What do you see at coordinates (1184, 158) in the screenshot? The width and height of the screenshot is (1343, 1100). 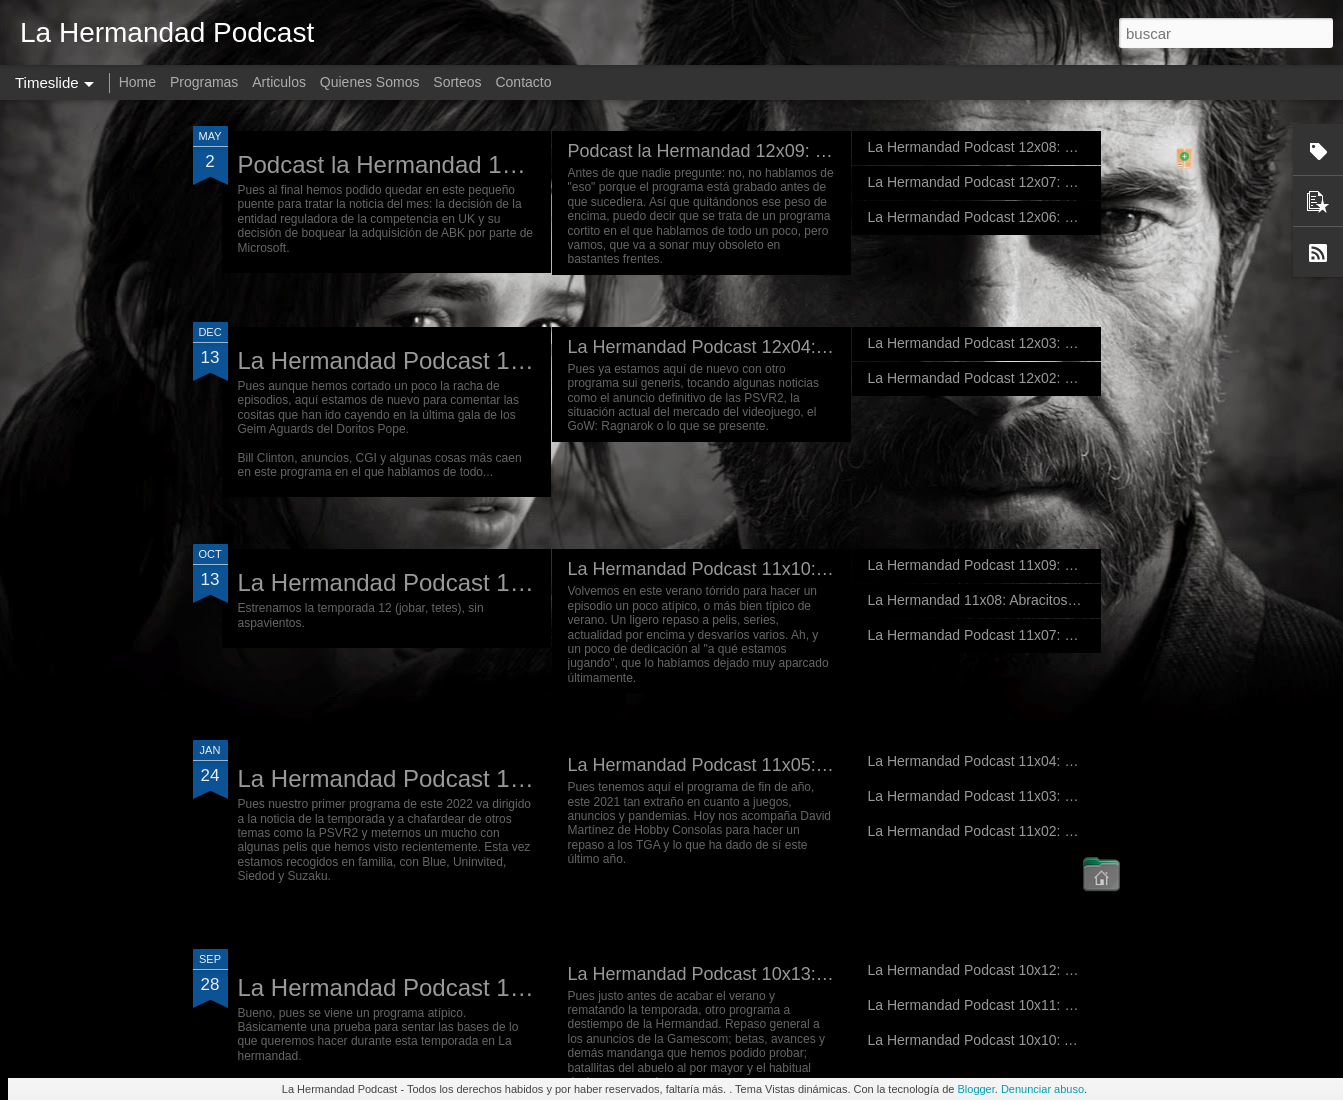 I see `add a new package to install queue` at bounding box center [1184, 158].